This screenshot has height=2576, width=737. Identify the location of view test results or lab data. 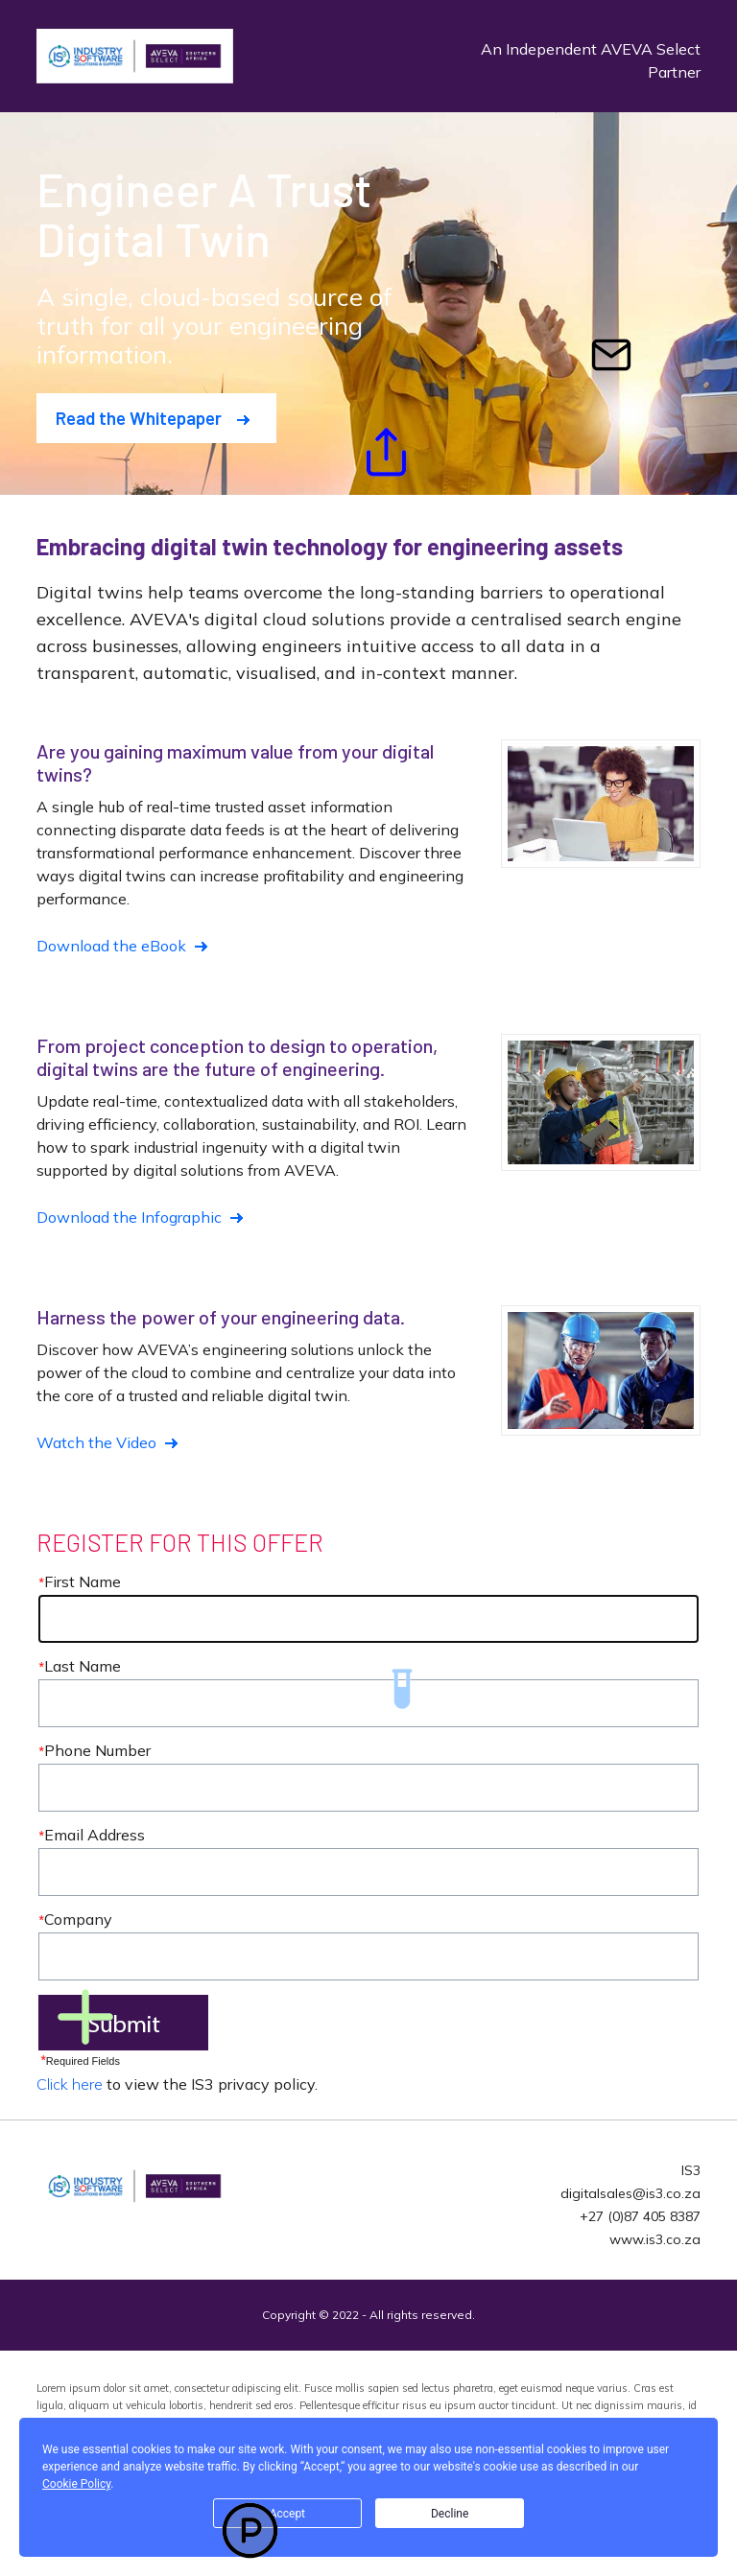
(402, 1689).